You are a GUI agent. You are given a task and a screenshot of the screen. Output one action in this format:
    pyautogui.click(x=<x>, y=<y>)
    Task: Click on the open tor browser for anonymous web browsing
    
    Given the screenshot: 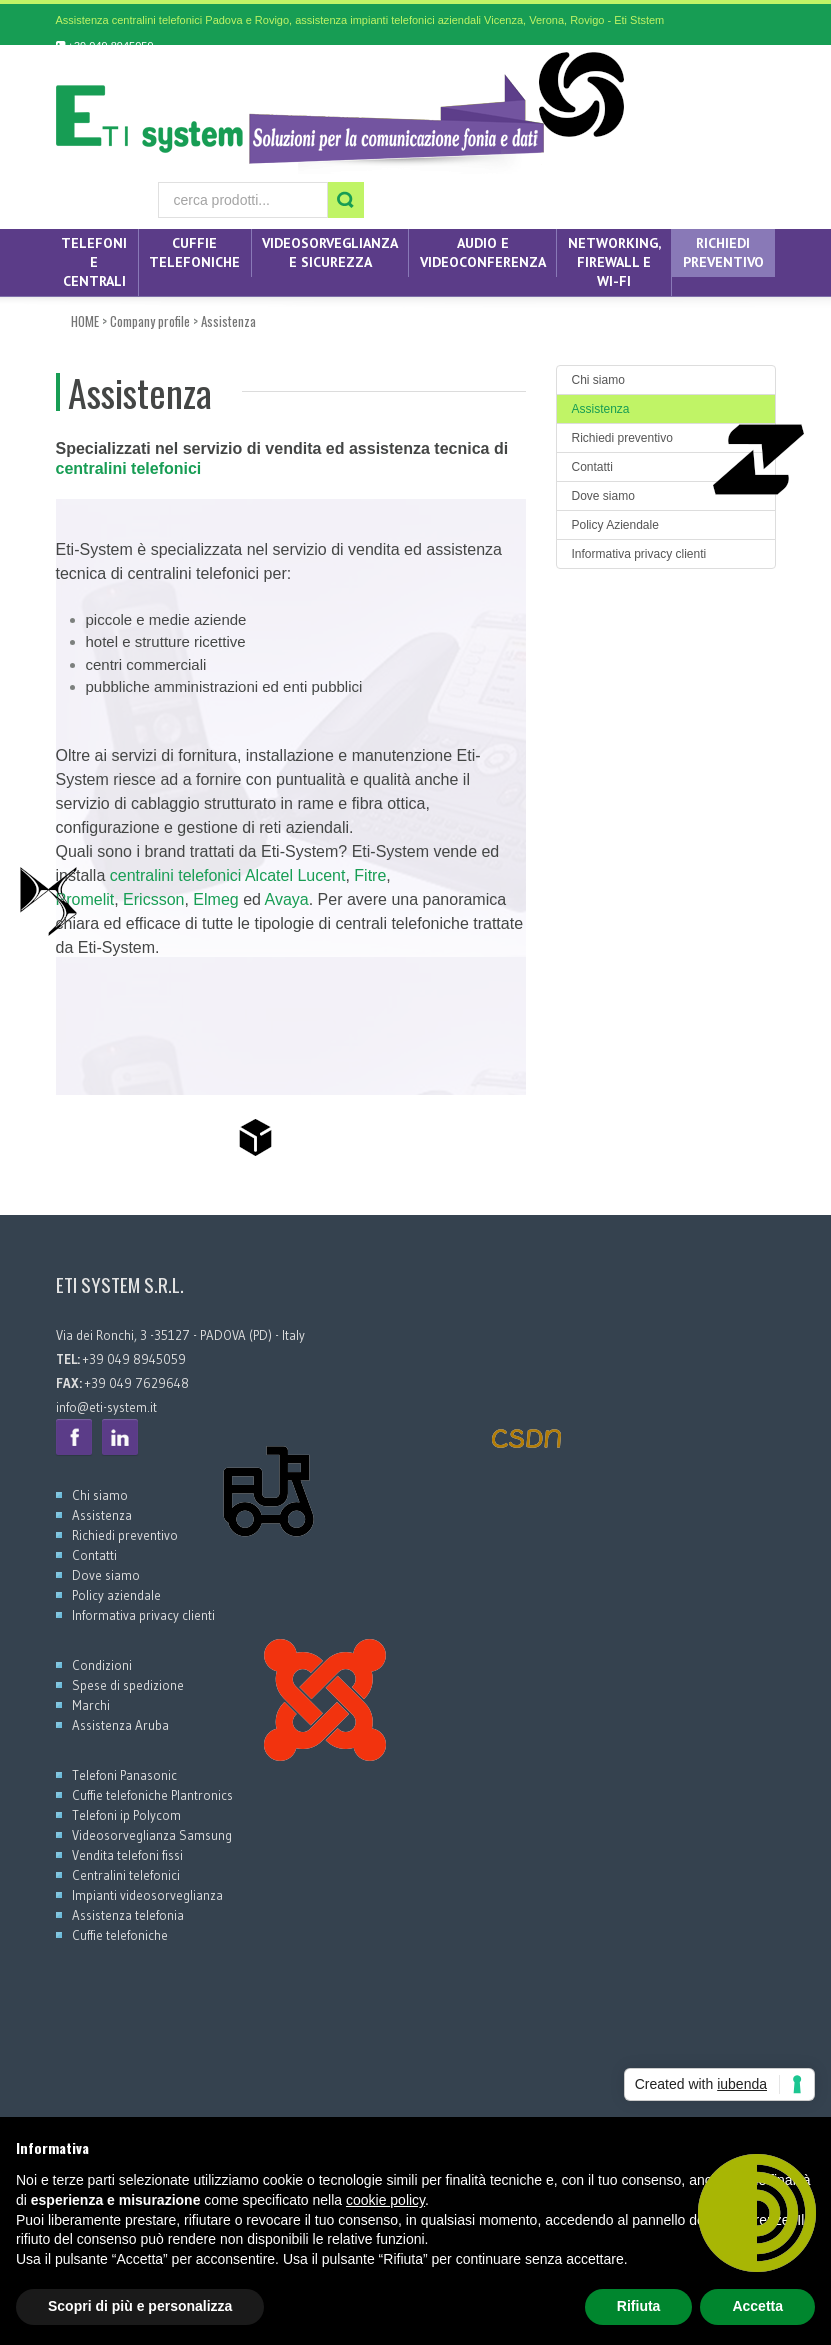 What is the action you would take?
    pyautogui.click(x=757, y=2213)
    